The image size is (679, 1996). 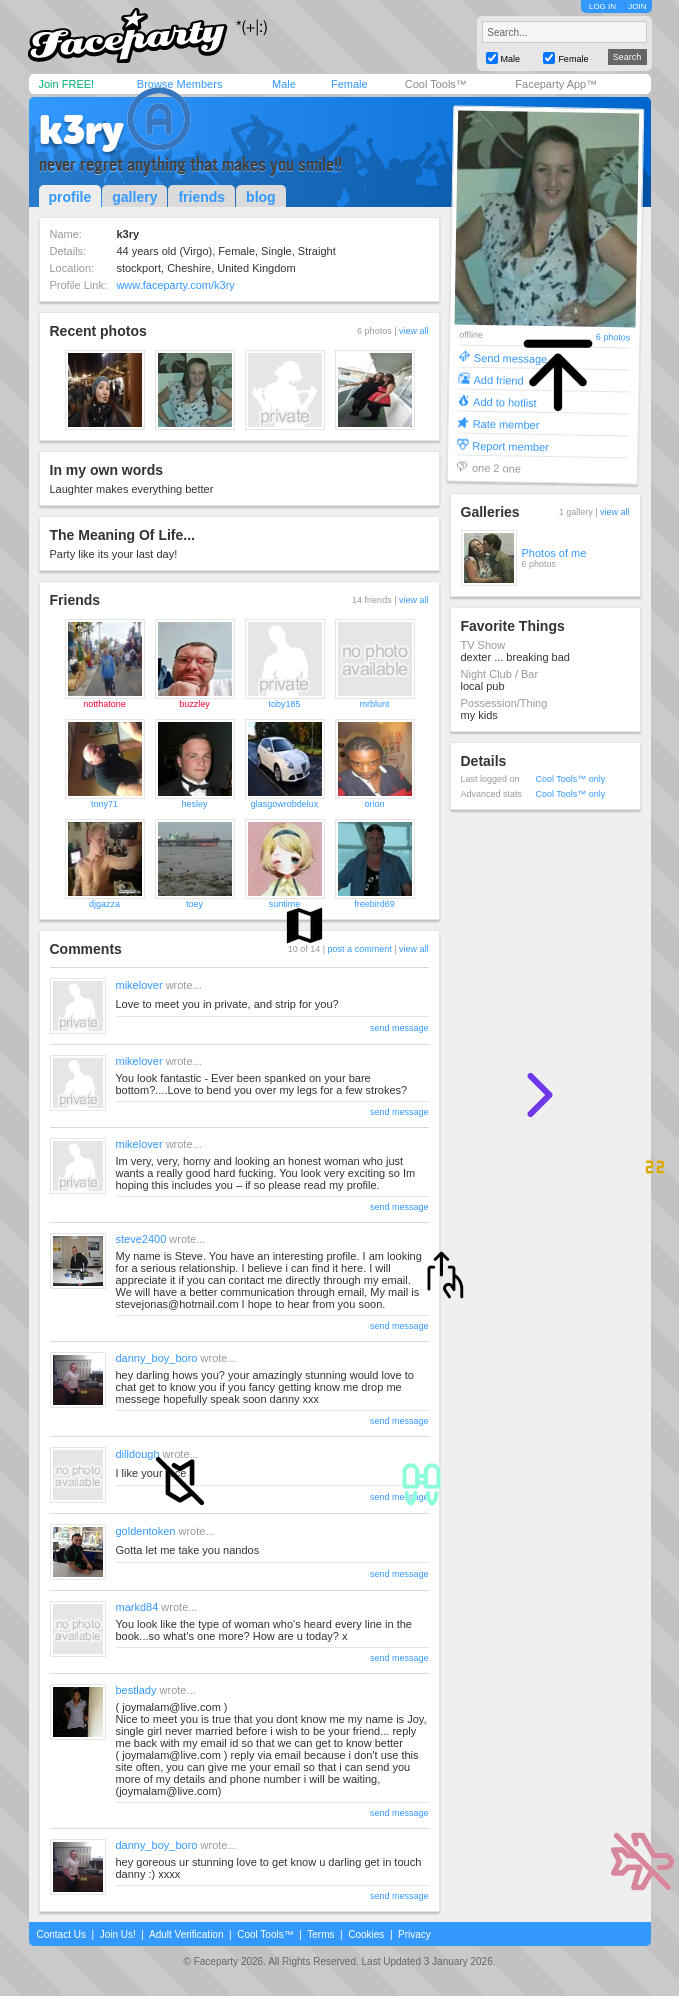 I want to click on indicates tumble dry at any heat setting, so click(x=159, y=119).